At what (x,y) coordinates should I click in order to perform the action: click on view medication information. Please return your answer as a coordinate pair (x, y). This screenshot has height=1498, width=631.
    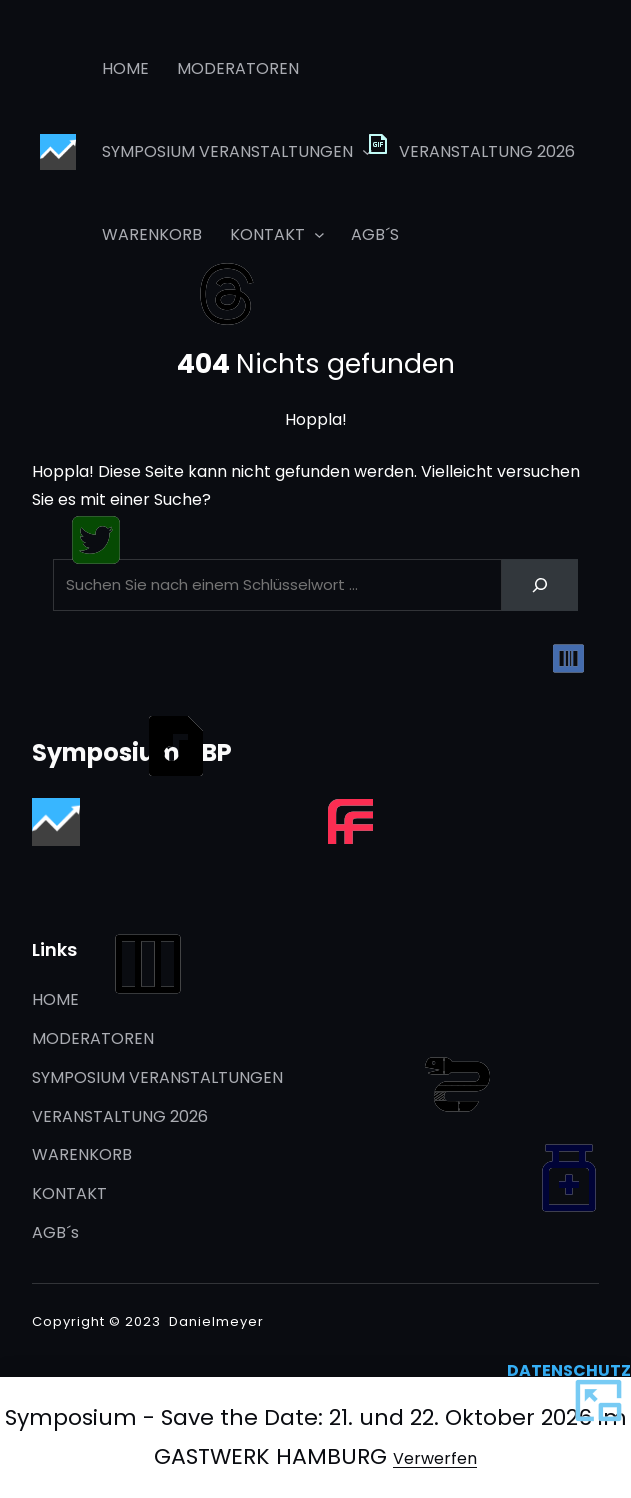
    Looking at the image, I should click on (569, 1178).